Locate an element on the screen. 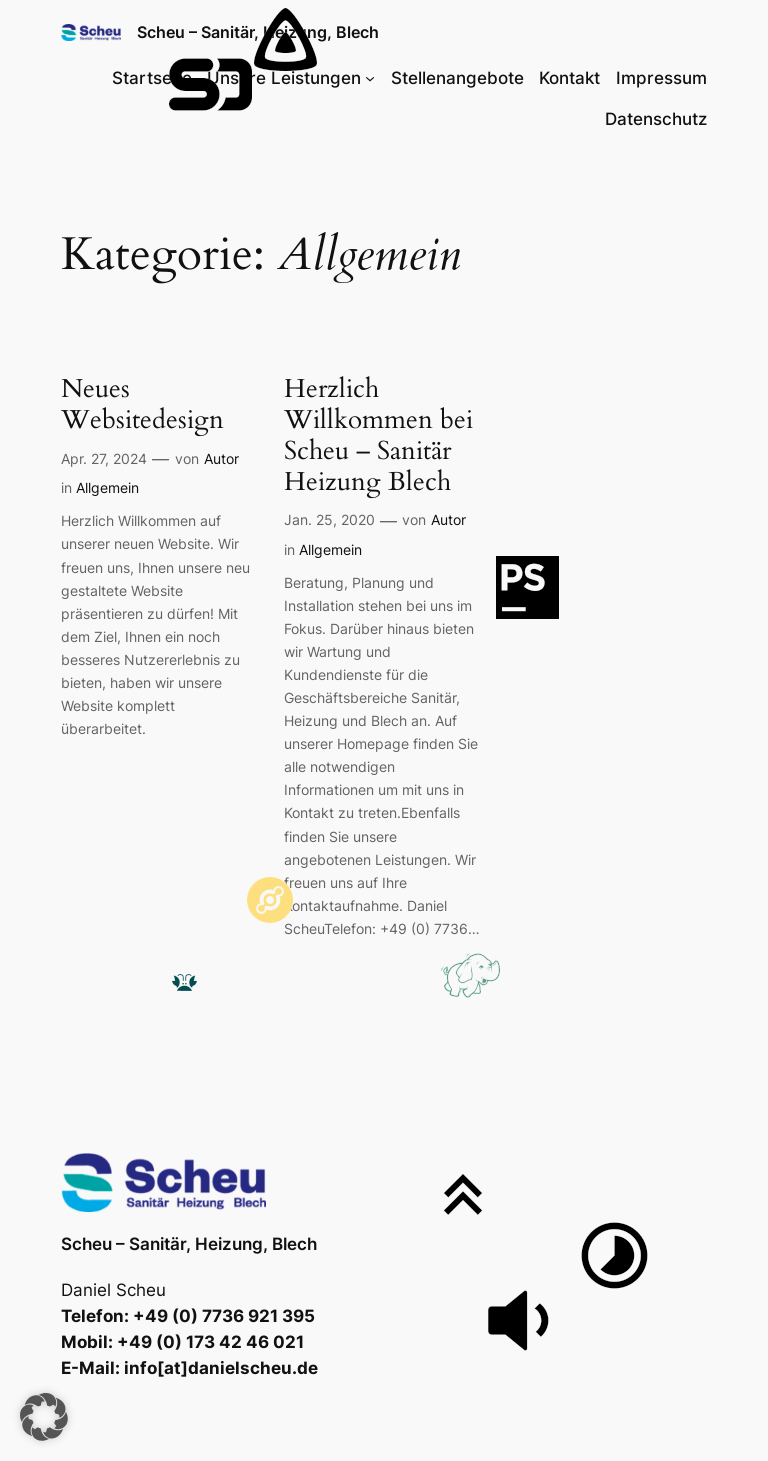  open phpstorm ide is located at coordinates (527, 587).